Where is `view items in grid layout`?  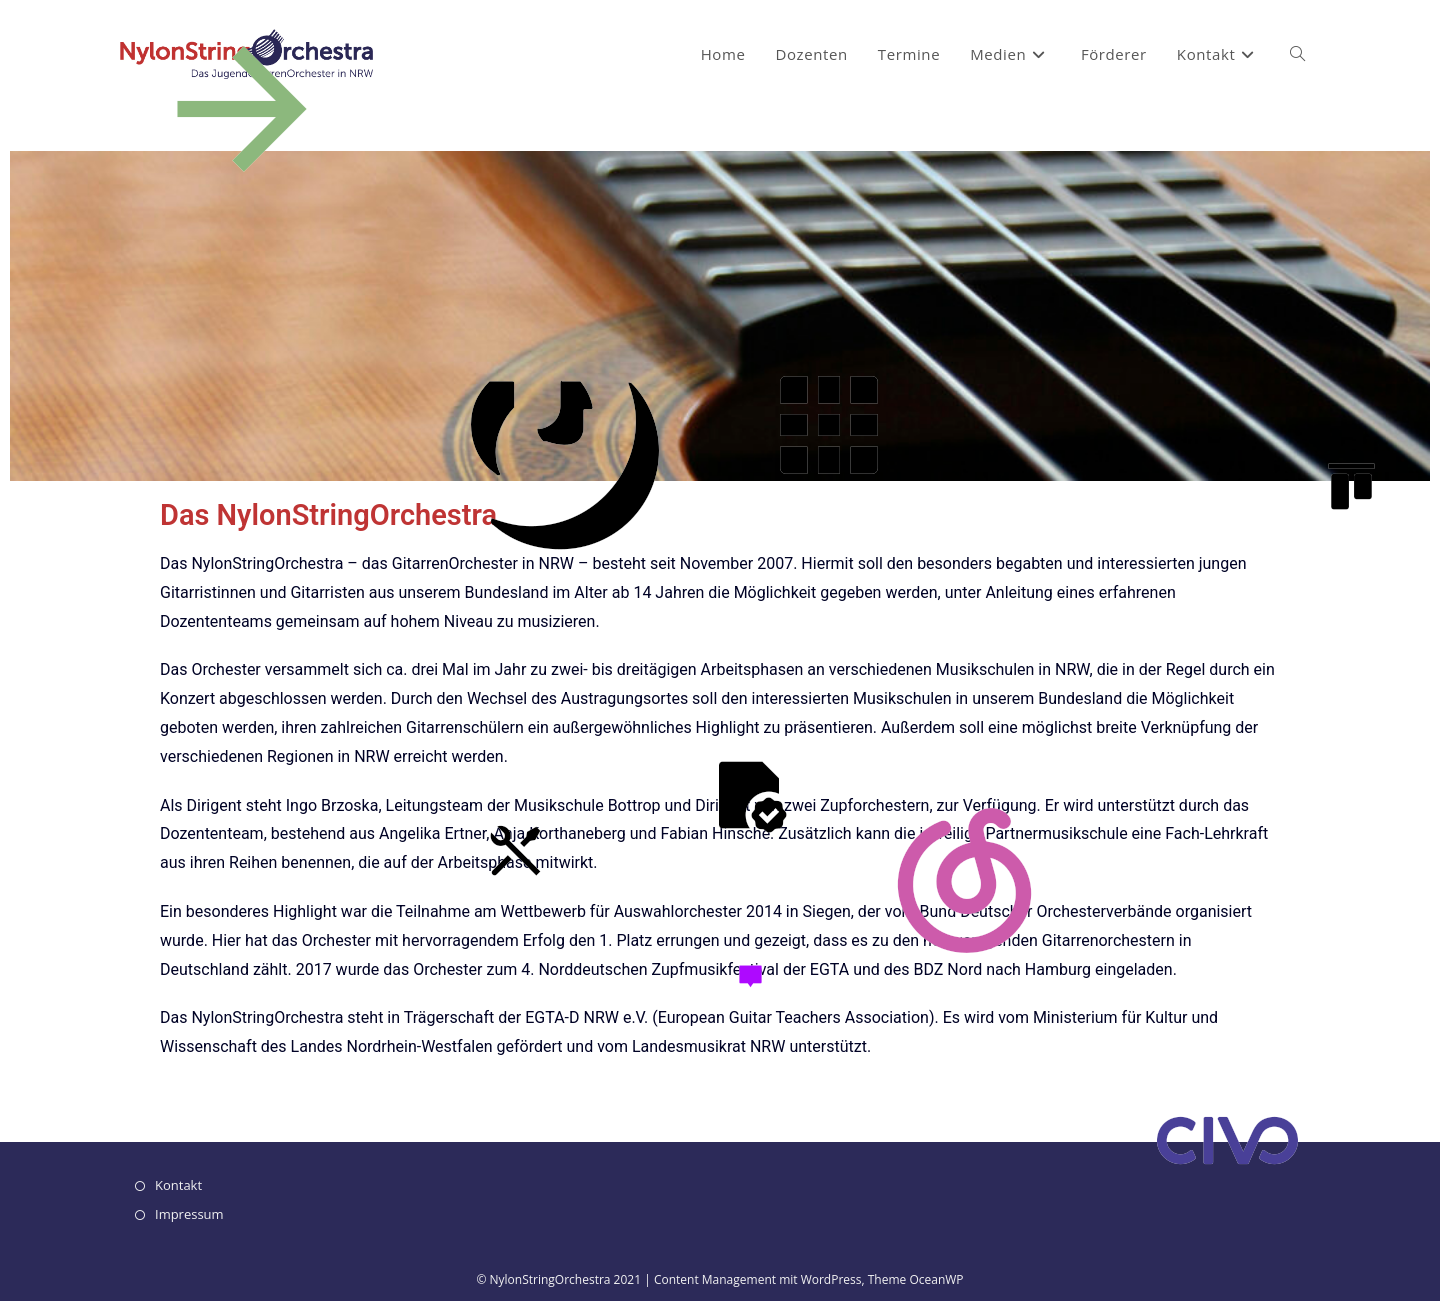 view items in grid layout is located at coordinates (829, 425).